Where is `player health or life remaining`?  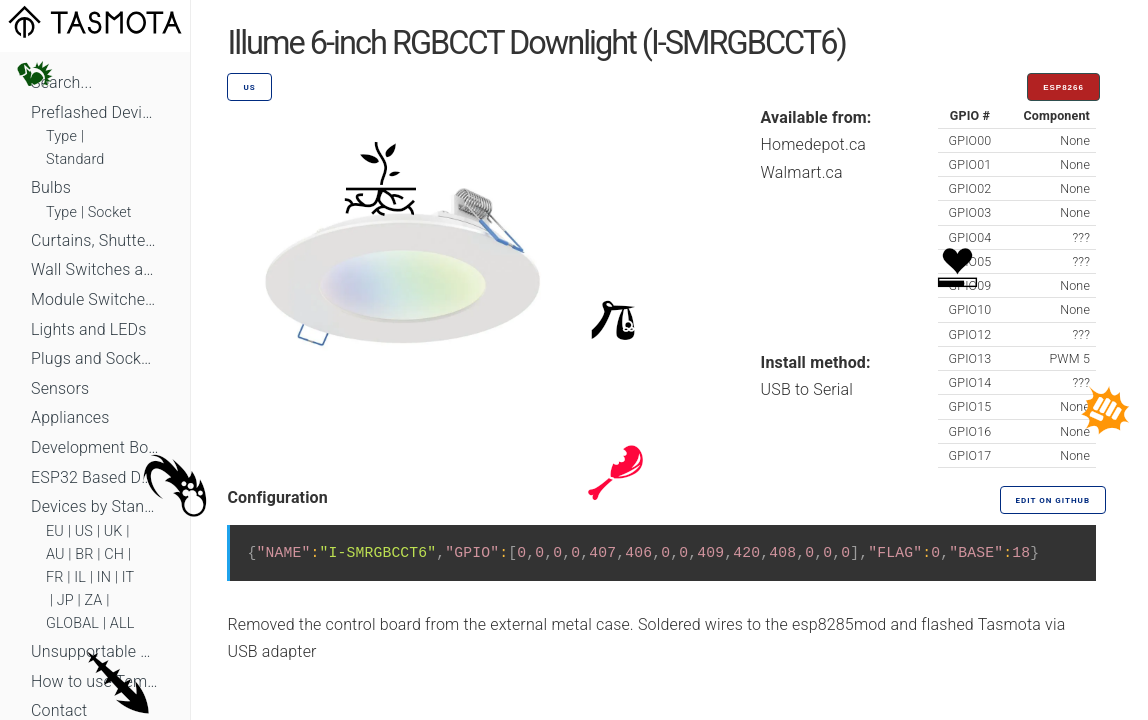
player health or life remaining is located at coordinates (957, 267).